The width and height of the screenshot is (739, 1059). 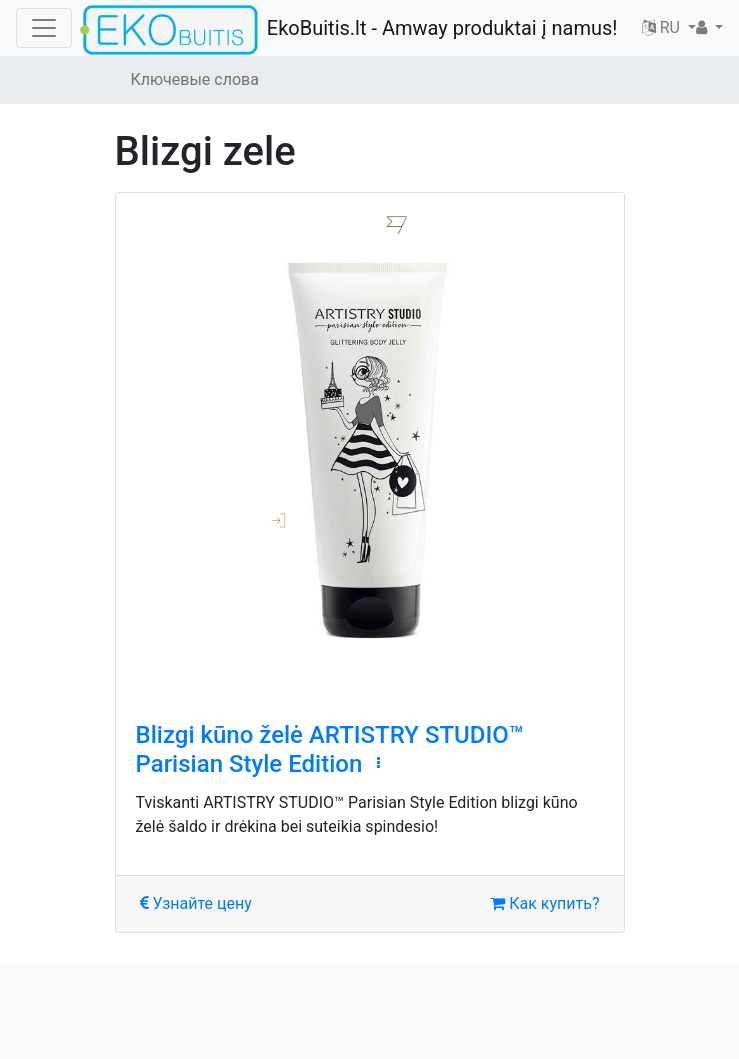 I want to click on flag or bookmark an item, so click(x=396, y=224).